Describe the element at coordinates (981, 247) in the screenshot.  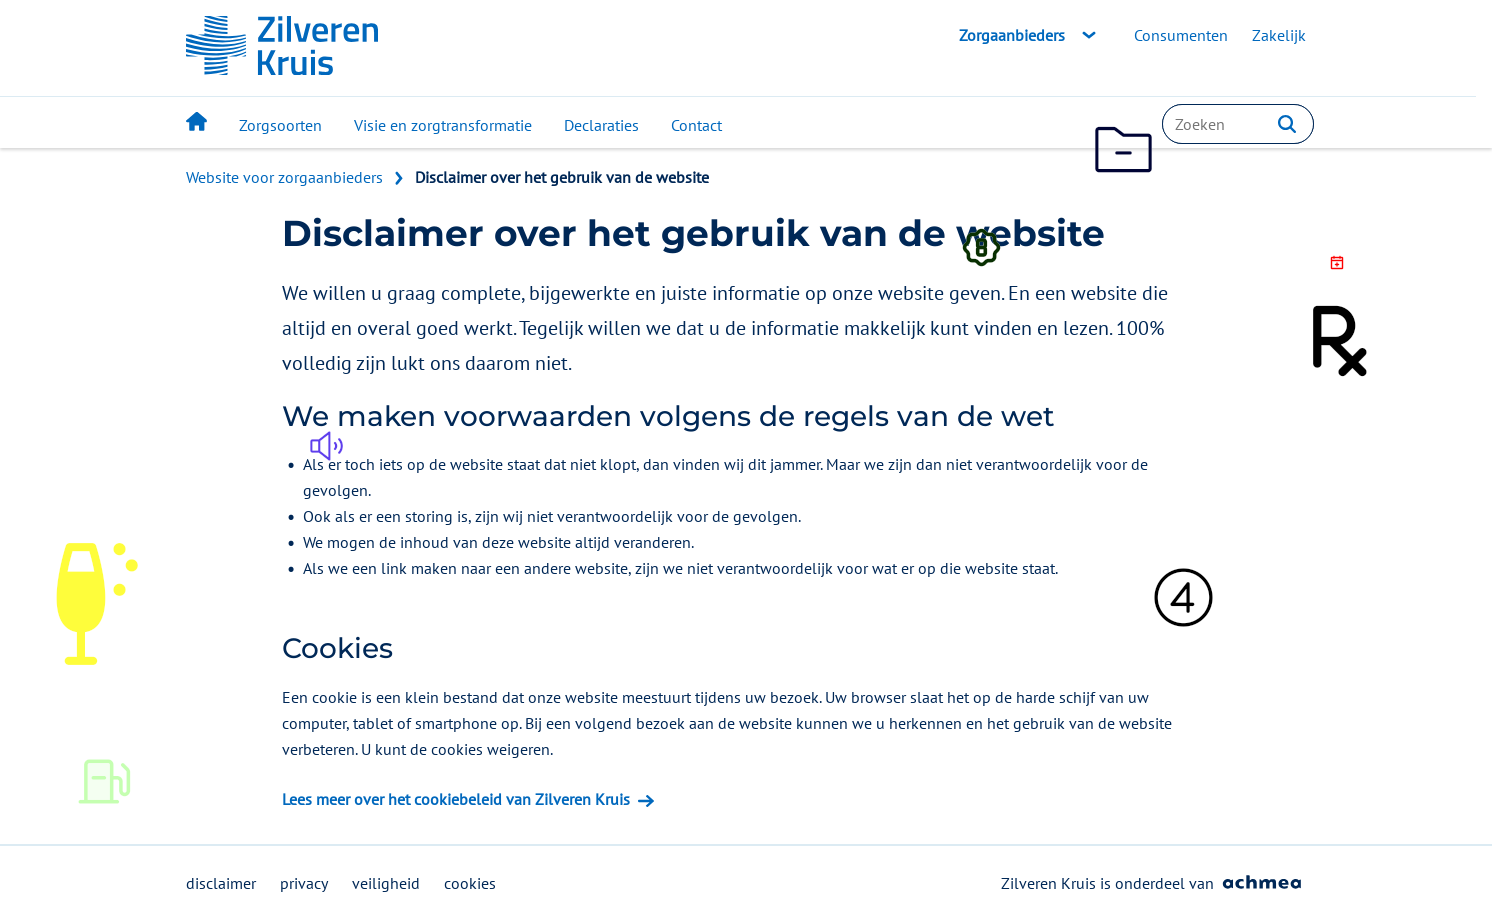
I see `indicates rank or position number 8` at that location.